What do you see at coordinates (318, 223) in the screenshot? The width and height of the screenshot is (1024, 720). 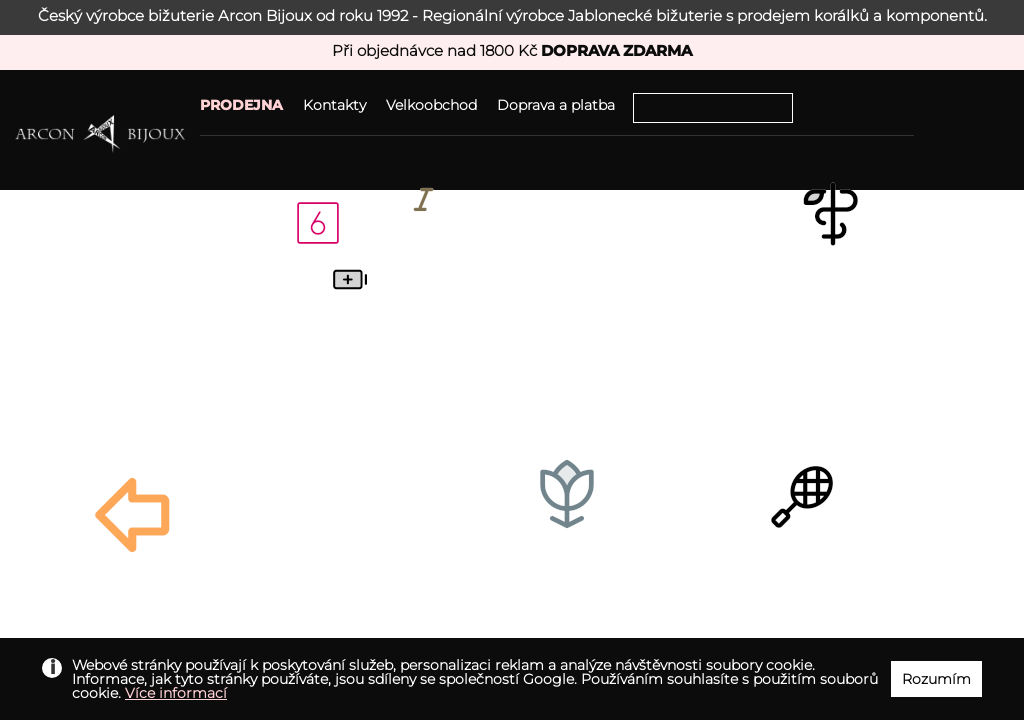 I see `select or input the number six` at bounding box center [318, 223].